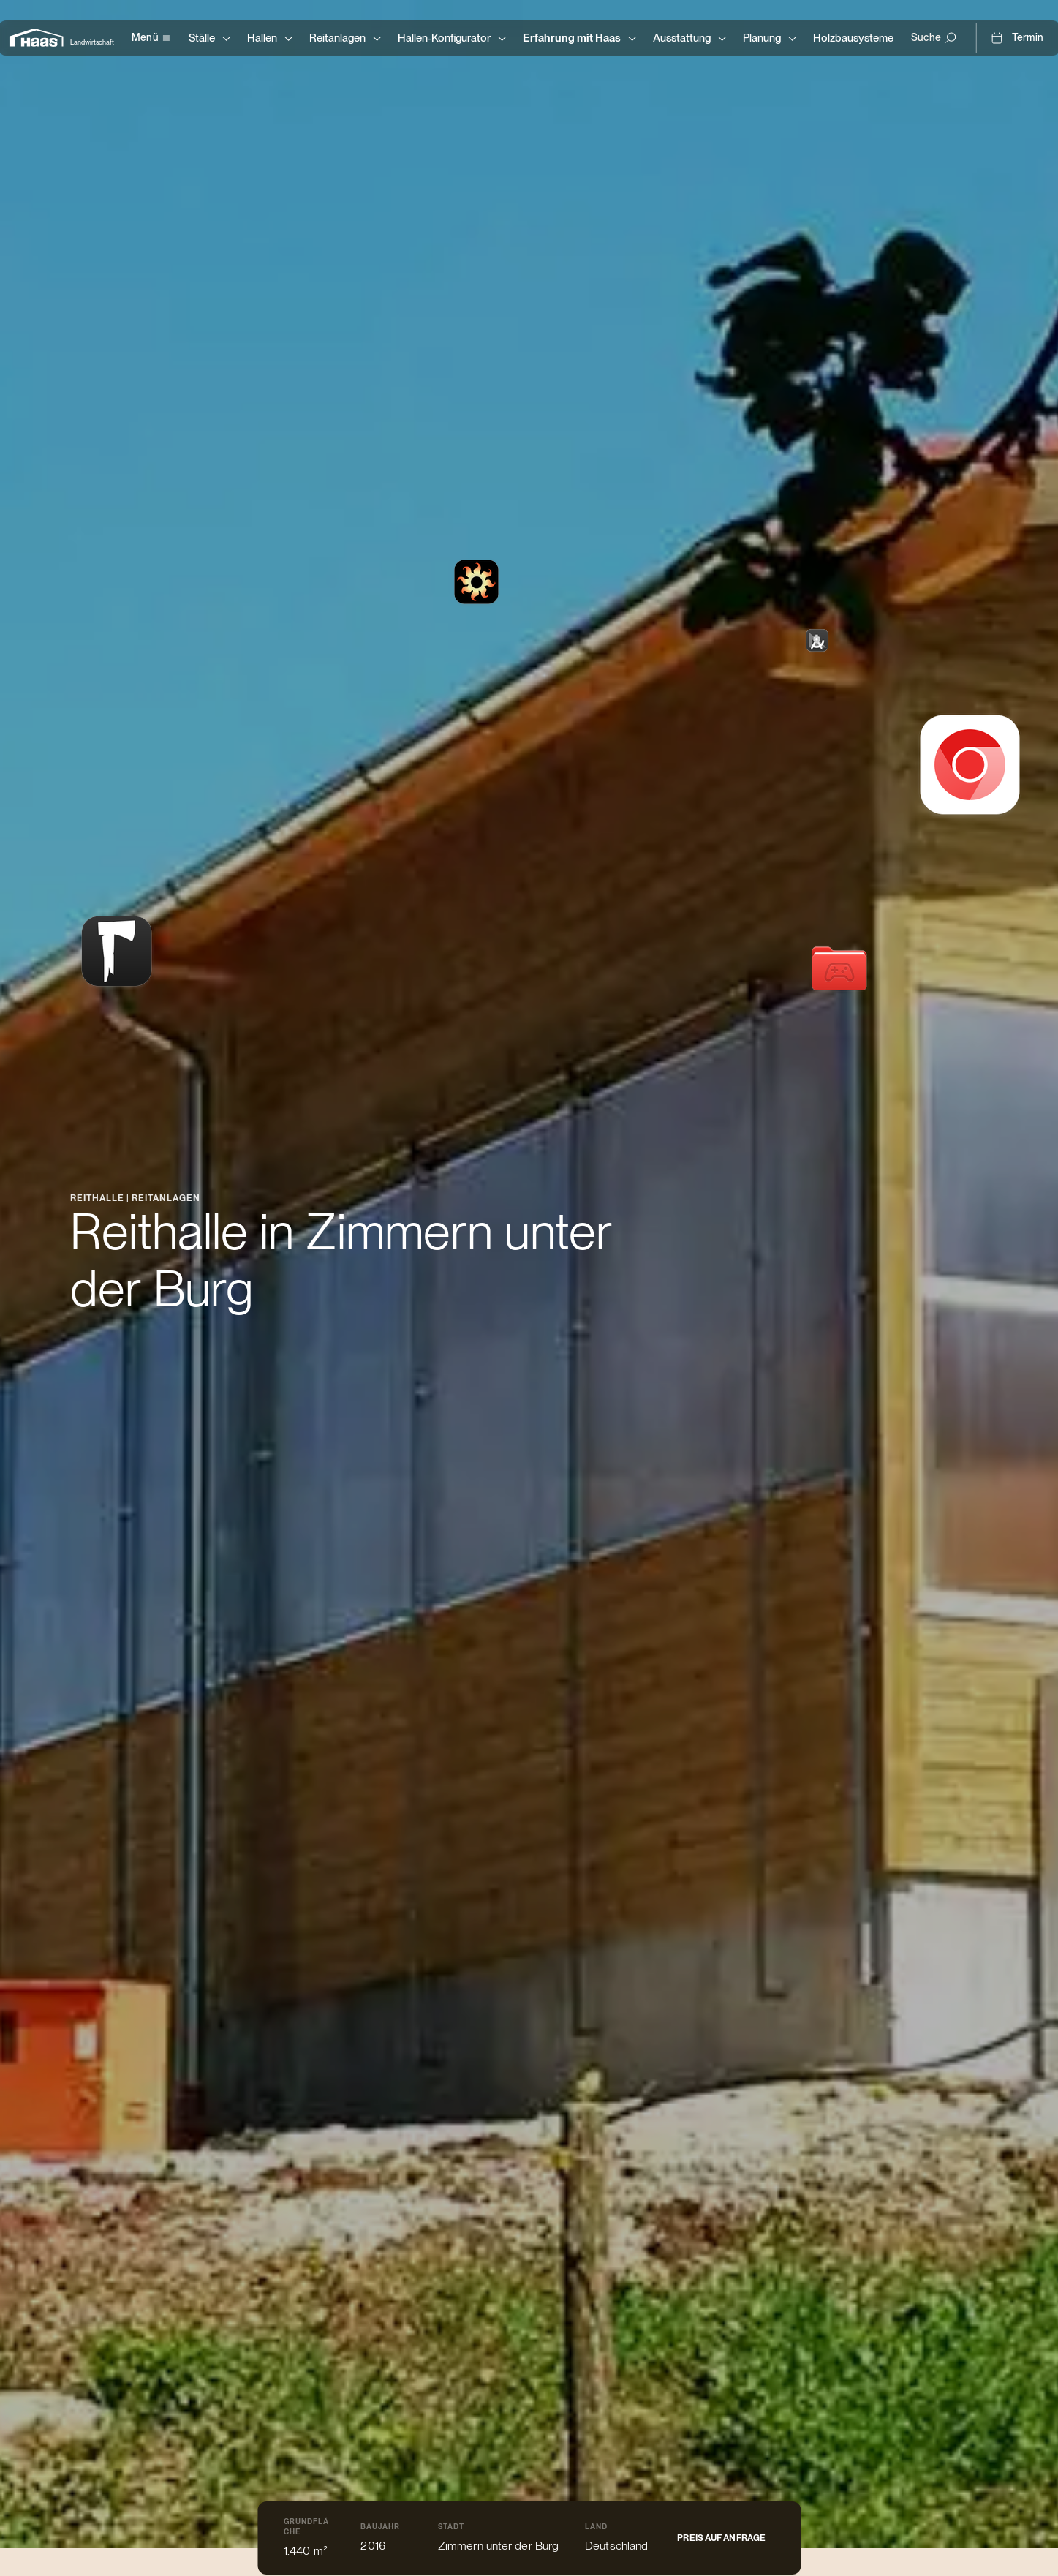  What do you see at coordinates (839, 968) in the screenshot?
I see `open your games folder` at bounding box center [839, 968].